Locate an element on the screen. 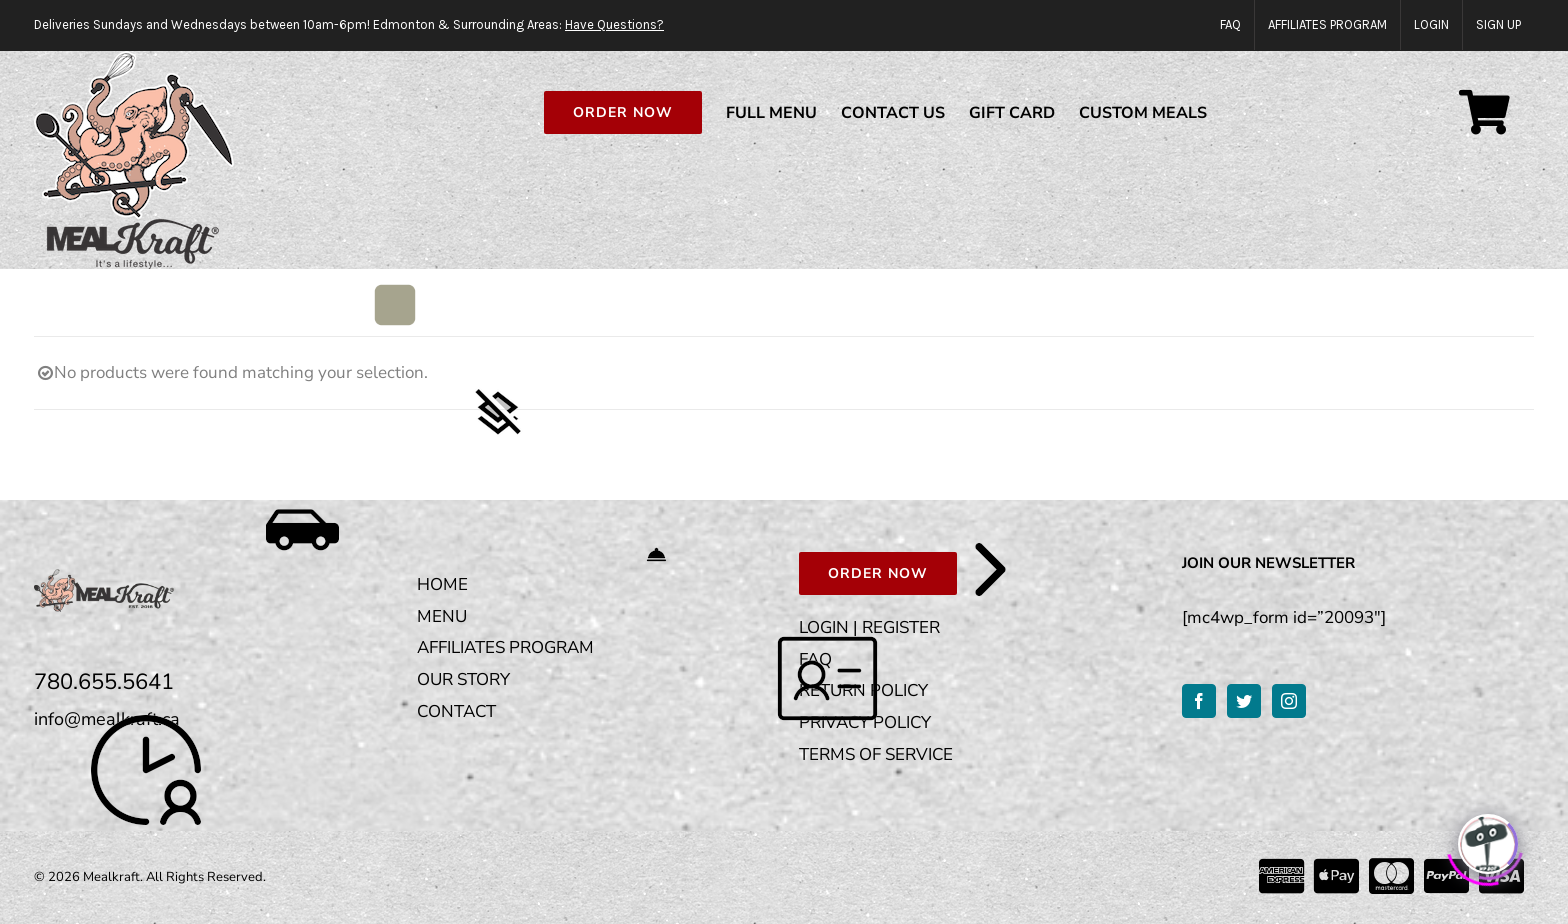  clear all map layers is located at coordinates (498, 414).